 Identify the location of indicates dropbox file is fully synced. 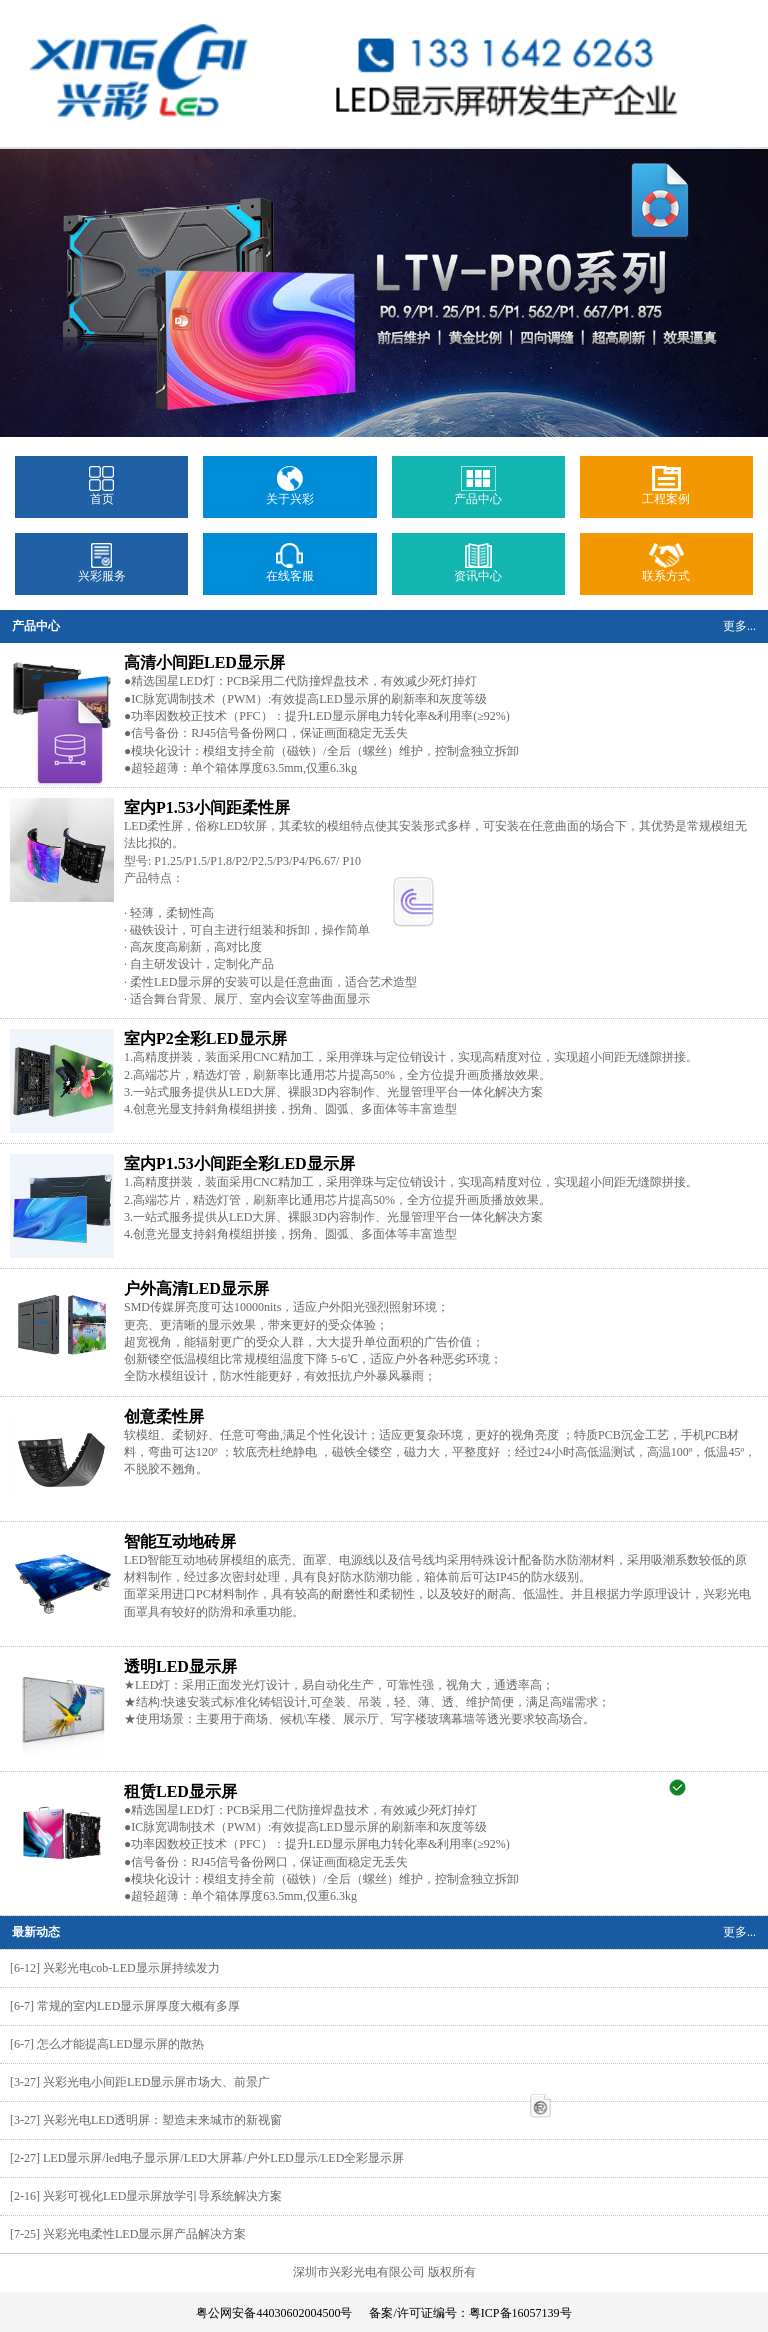
(677, 1787).